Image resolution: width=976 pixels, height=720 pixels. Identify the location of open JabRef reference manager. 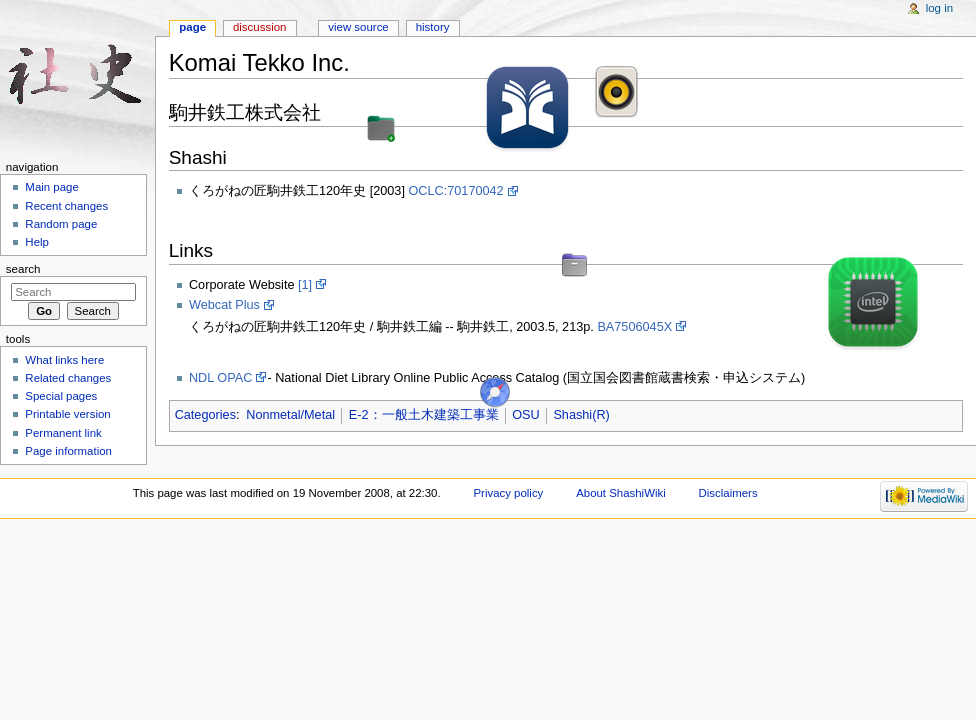
(527, 107).